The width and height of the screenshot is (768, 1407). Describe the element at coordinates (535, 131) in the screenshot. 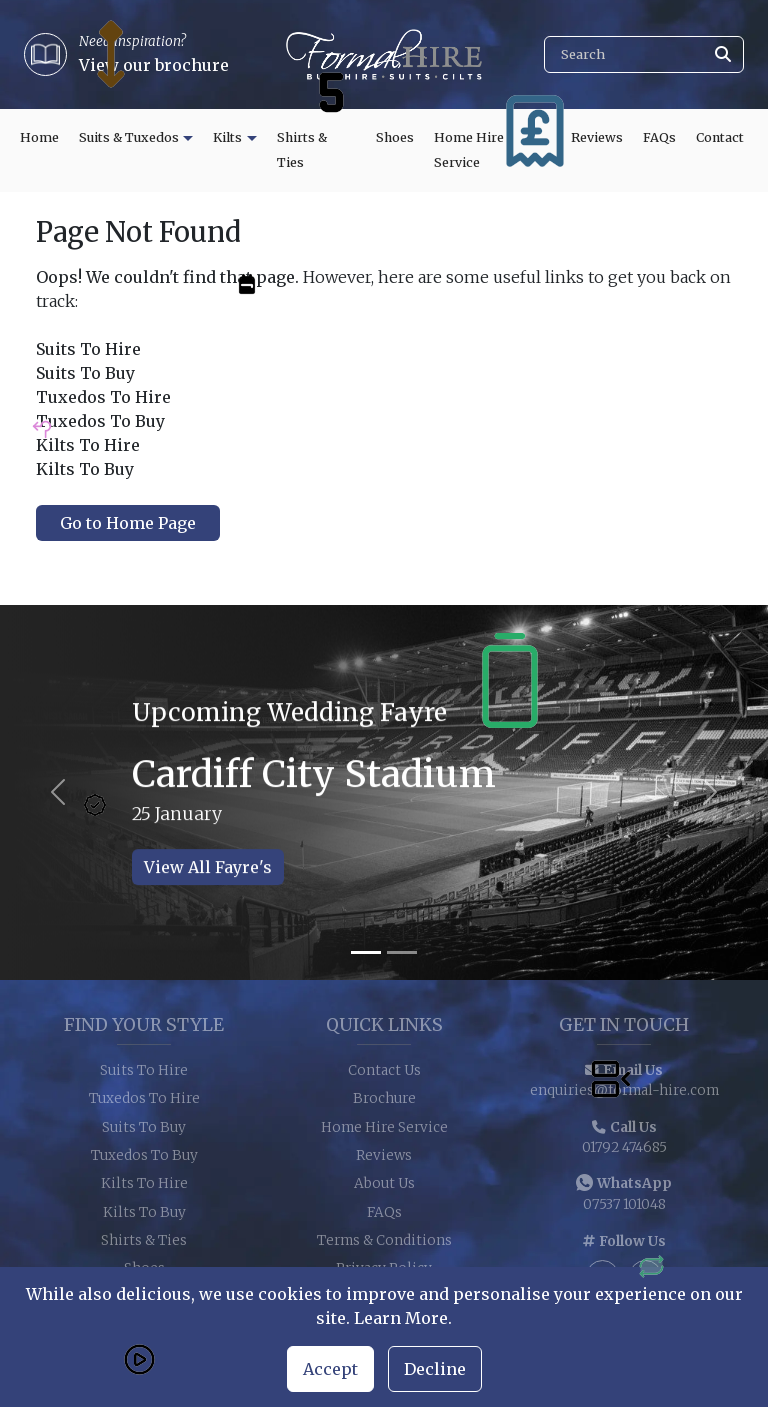

I see `view receipt or transaction in British pounds` at that location.